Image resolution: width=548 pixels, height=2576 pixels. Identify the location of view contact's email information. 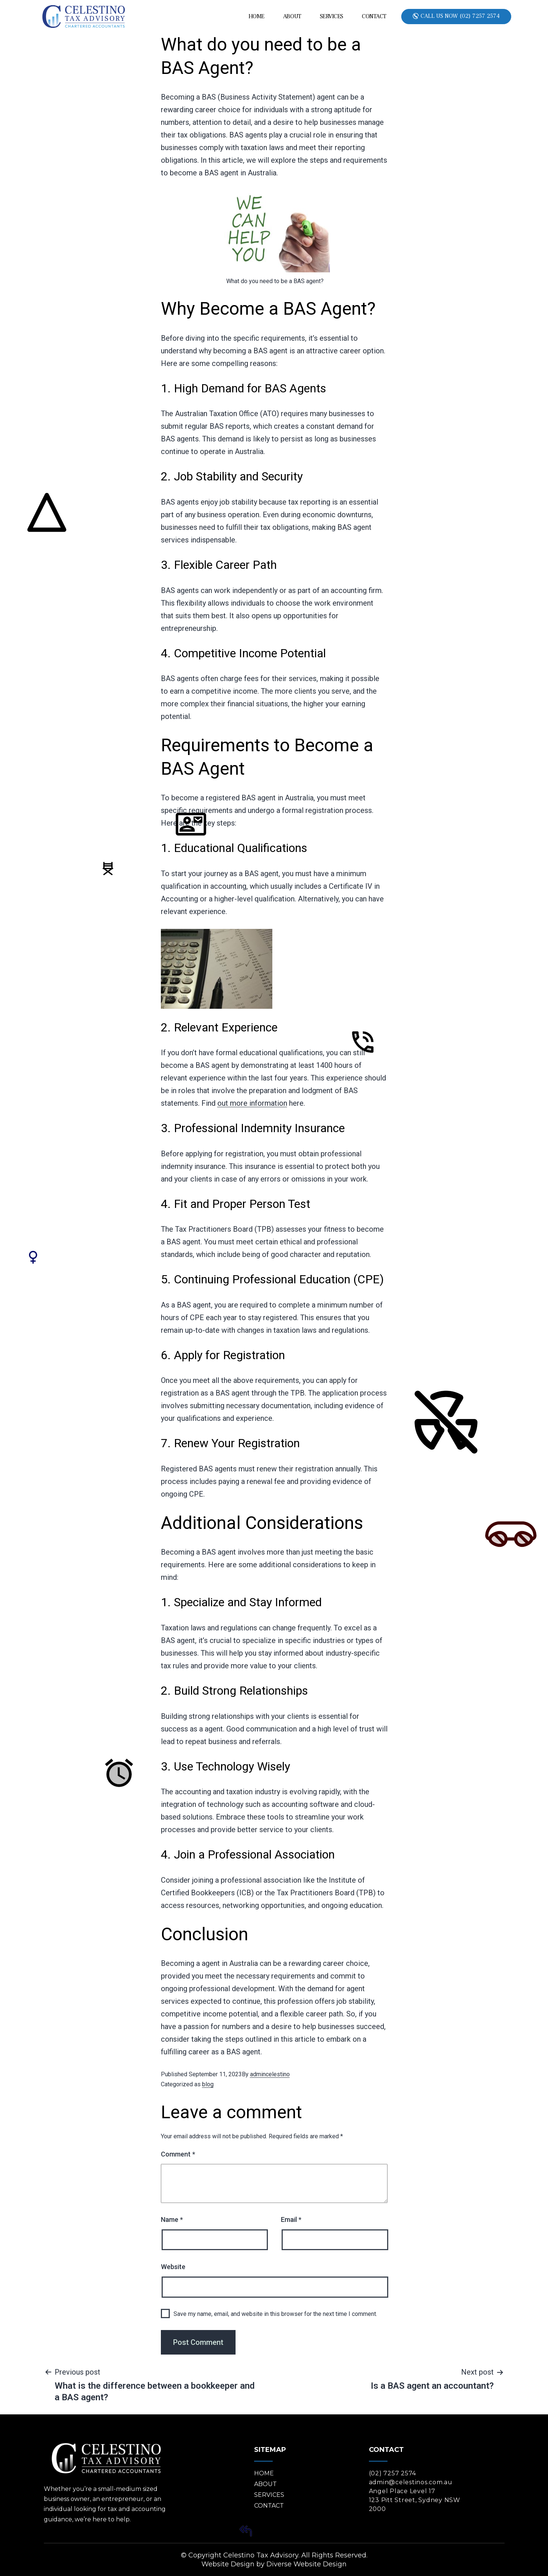
(191, 824).